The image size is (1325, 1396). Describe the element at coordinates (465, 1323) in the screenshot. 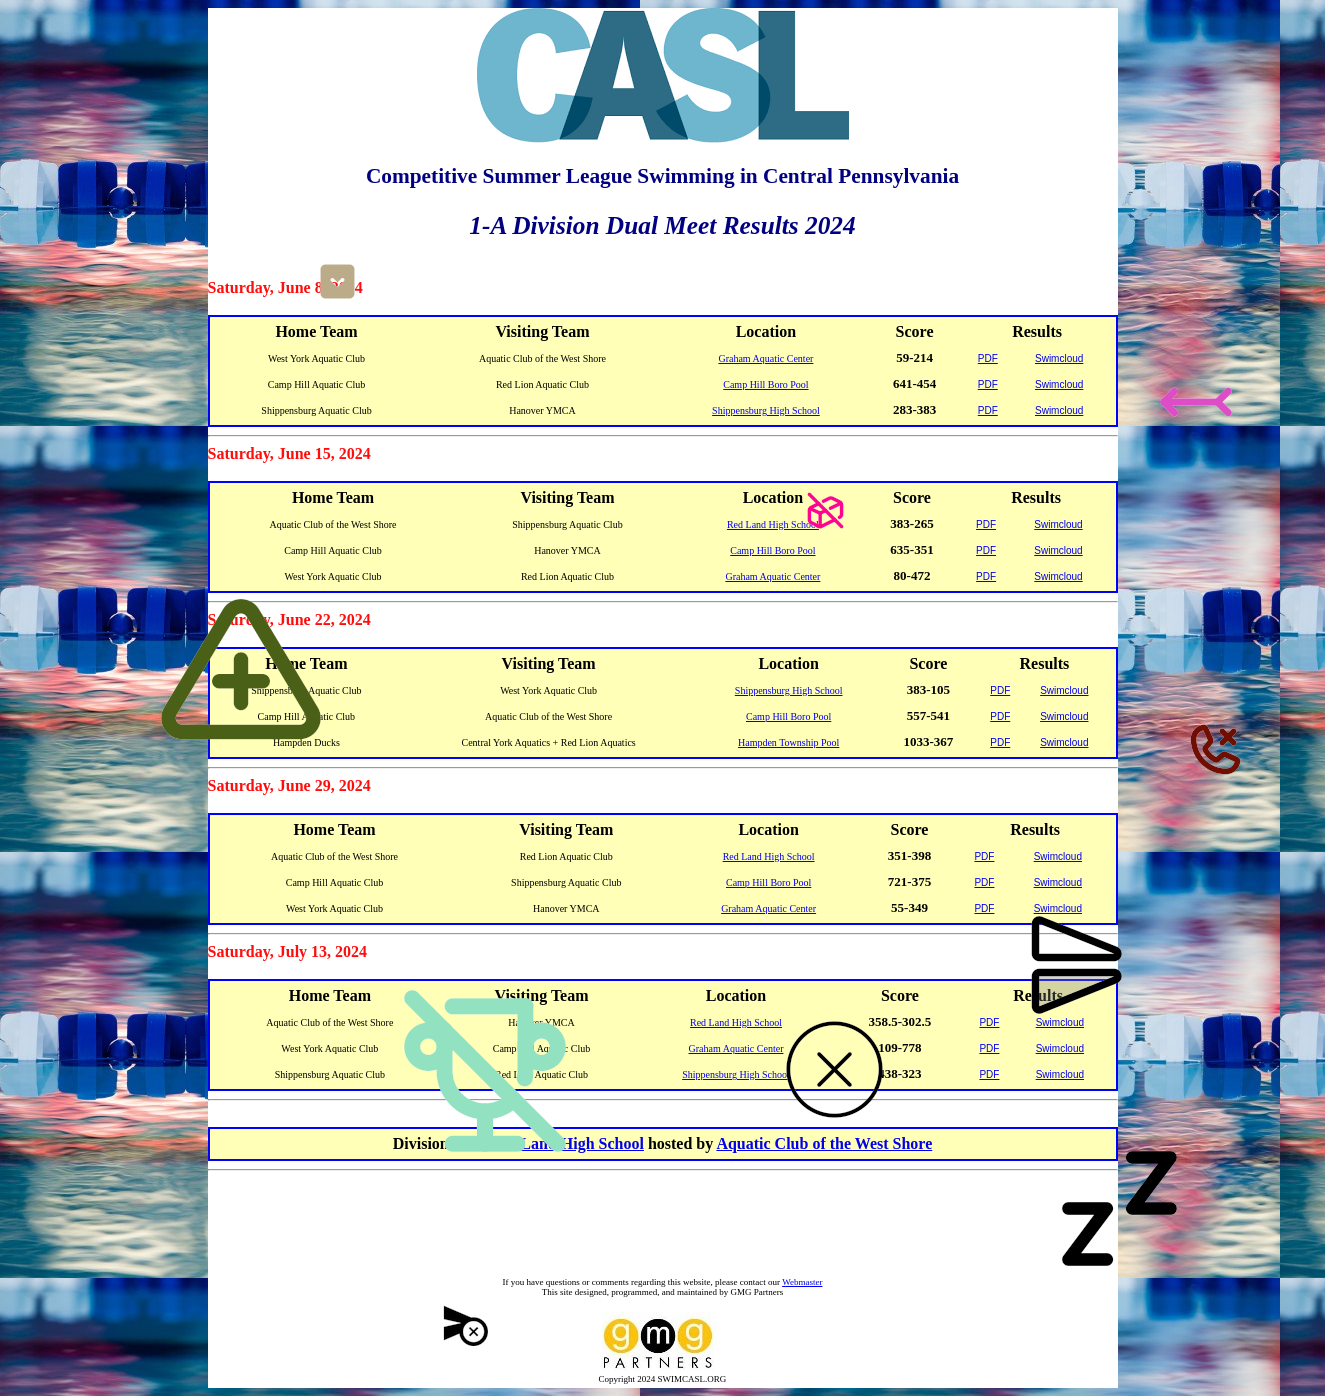

I see `cancel a scheduled message` at that location.